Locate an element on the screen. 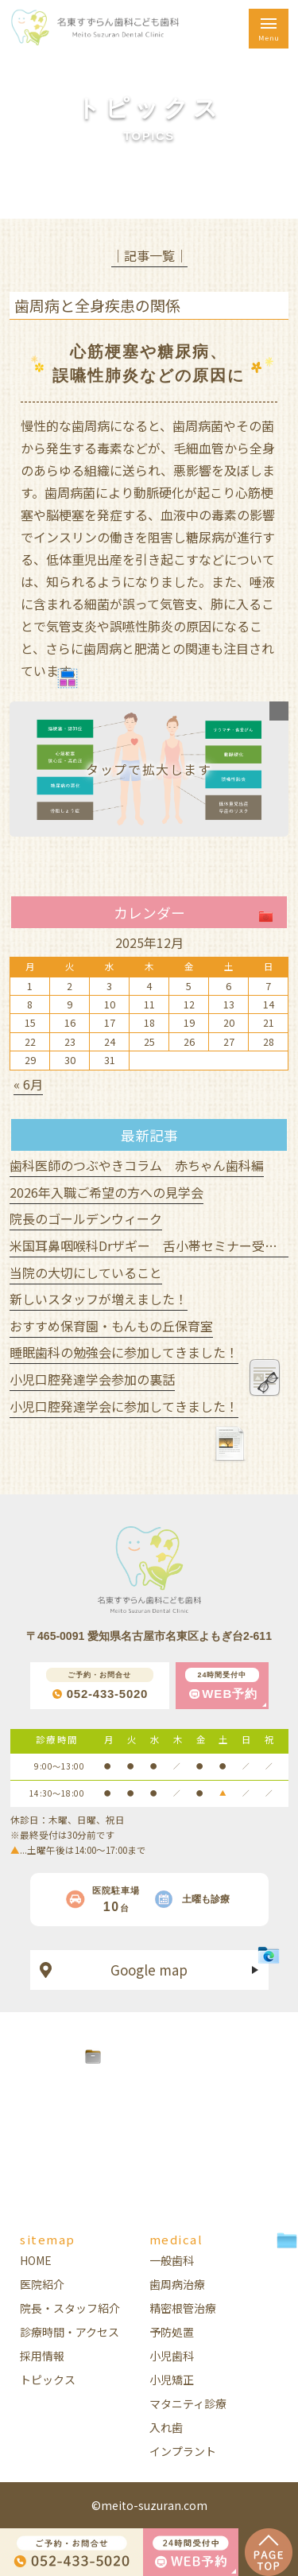  open folder containing microsoft edge files is located at coordinates (269, 1956).